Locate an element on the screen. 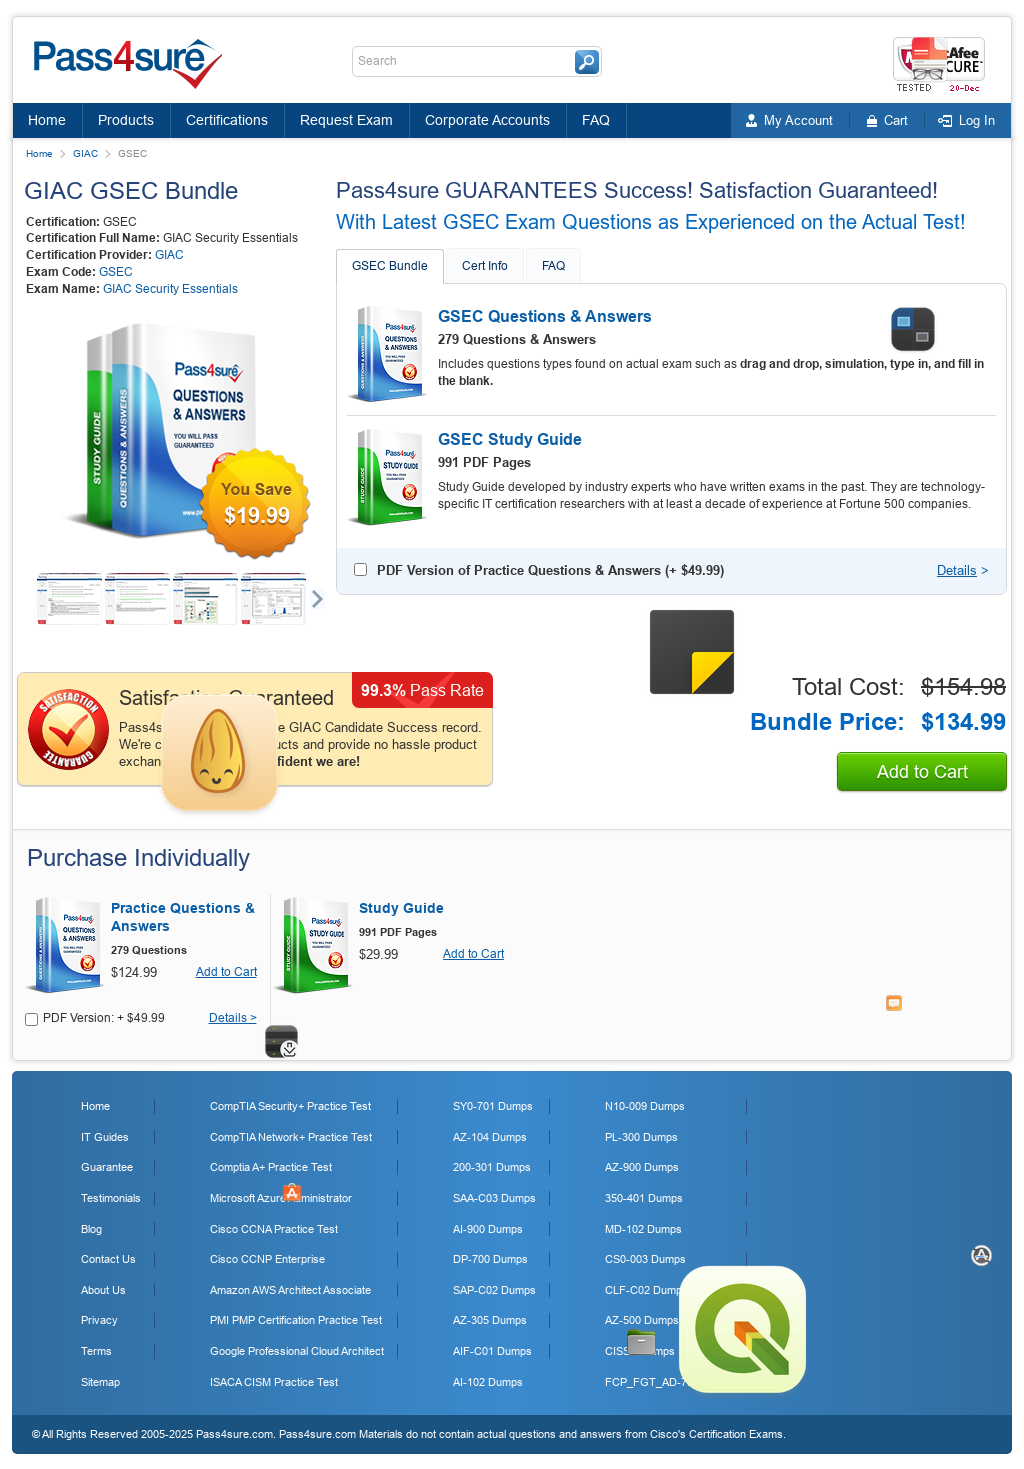 This screenshot has height=1469, width=1024. access virtual desktop preferences is located at coordinates (913, 330).